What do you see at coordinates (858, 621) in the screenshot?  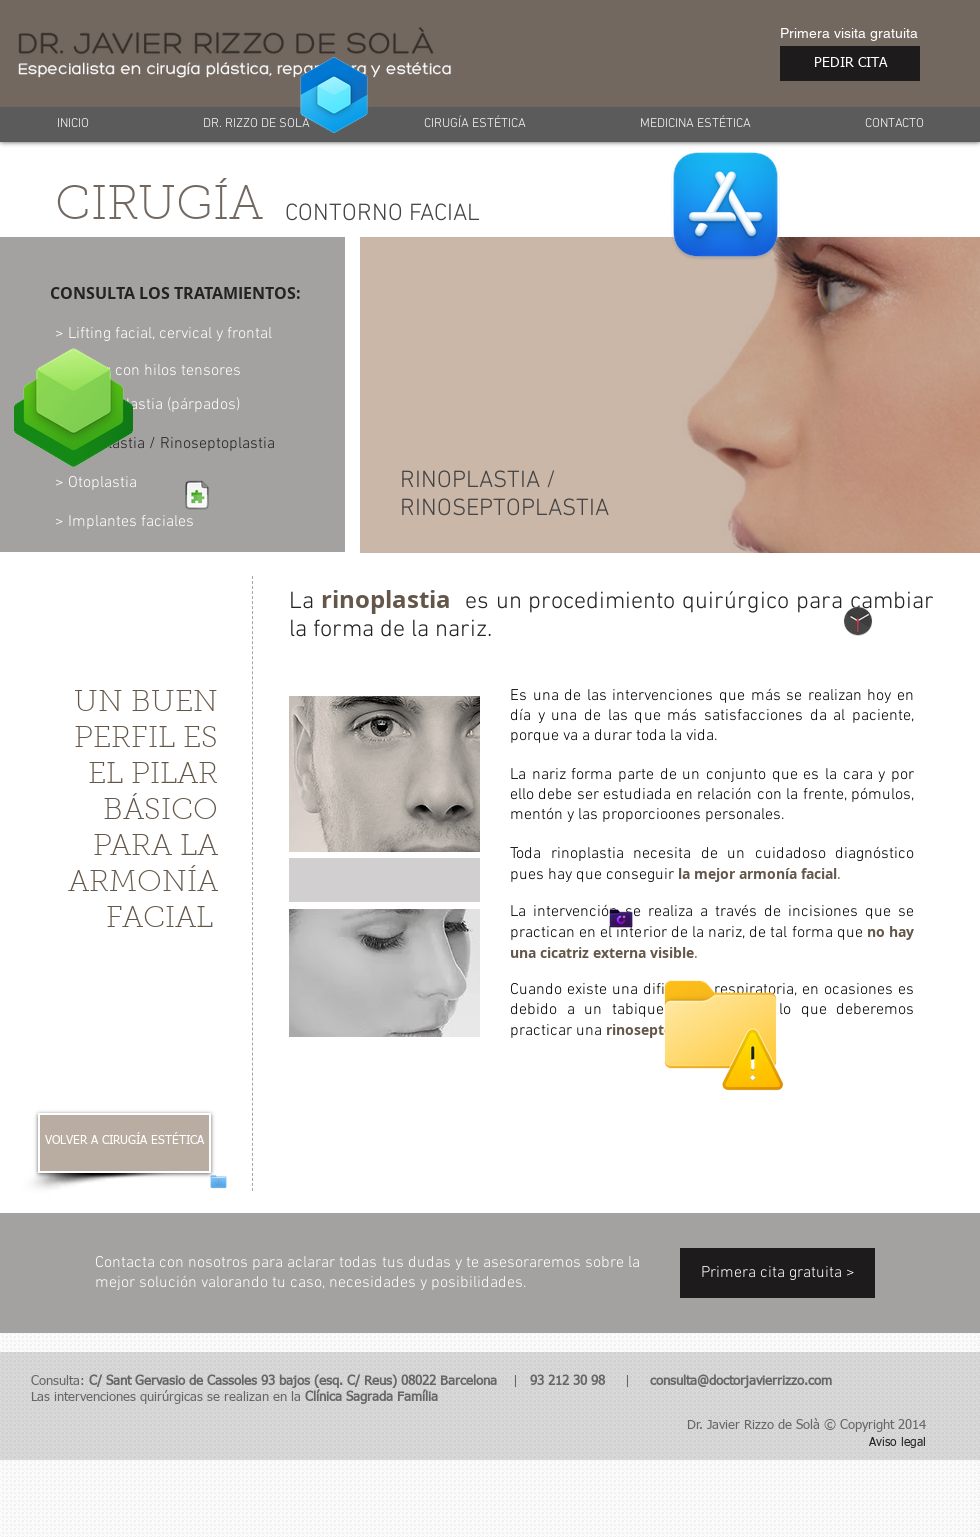 I see `indicates a time-sensitive or urgent item` at bounding box center [858, 621].